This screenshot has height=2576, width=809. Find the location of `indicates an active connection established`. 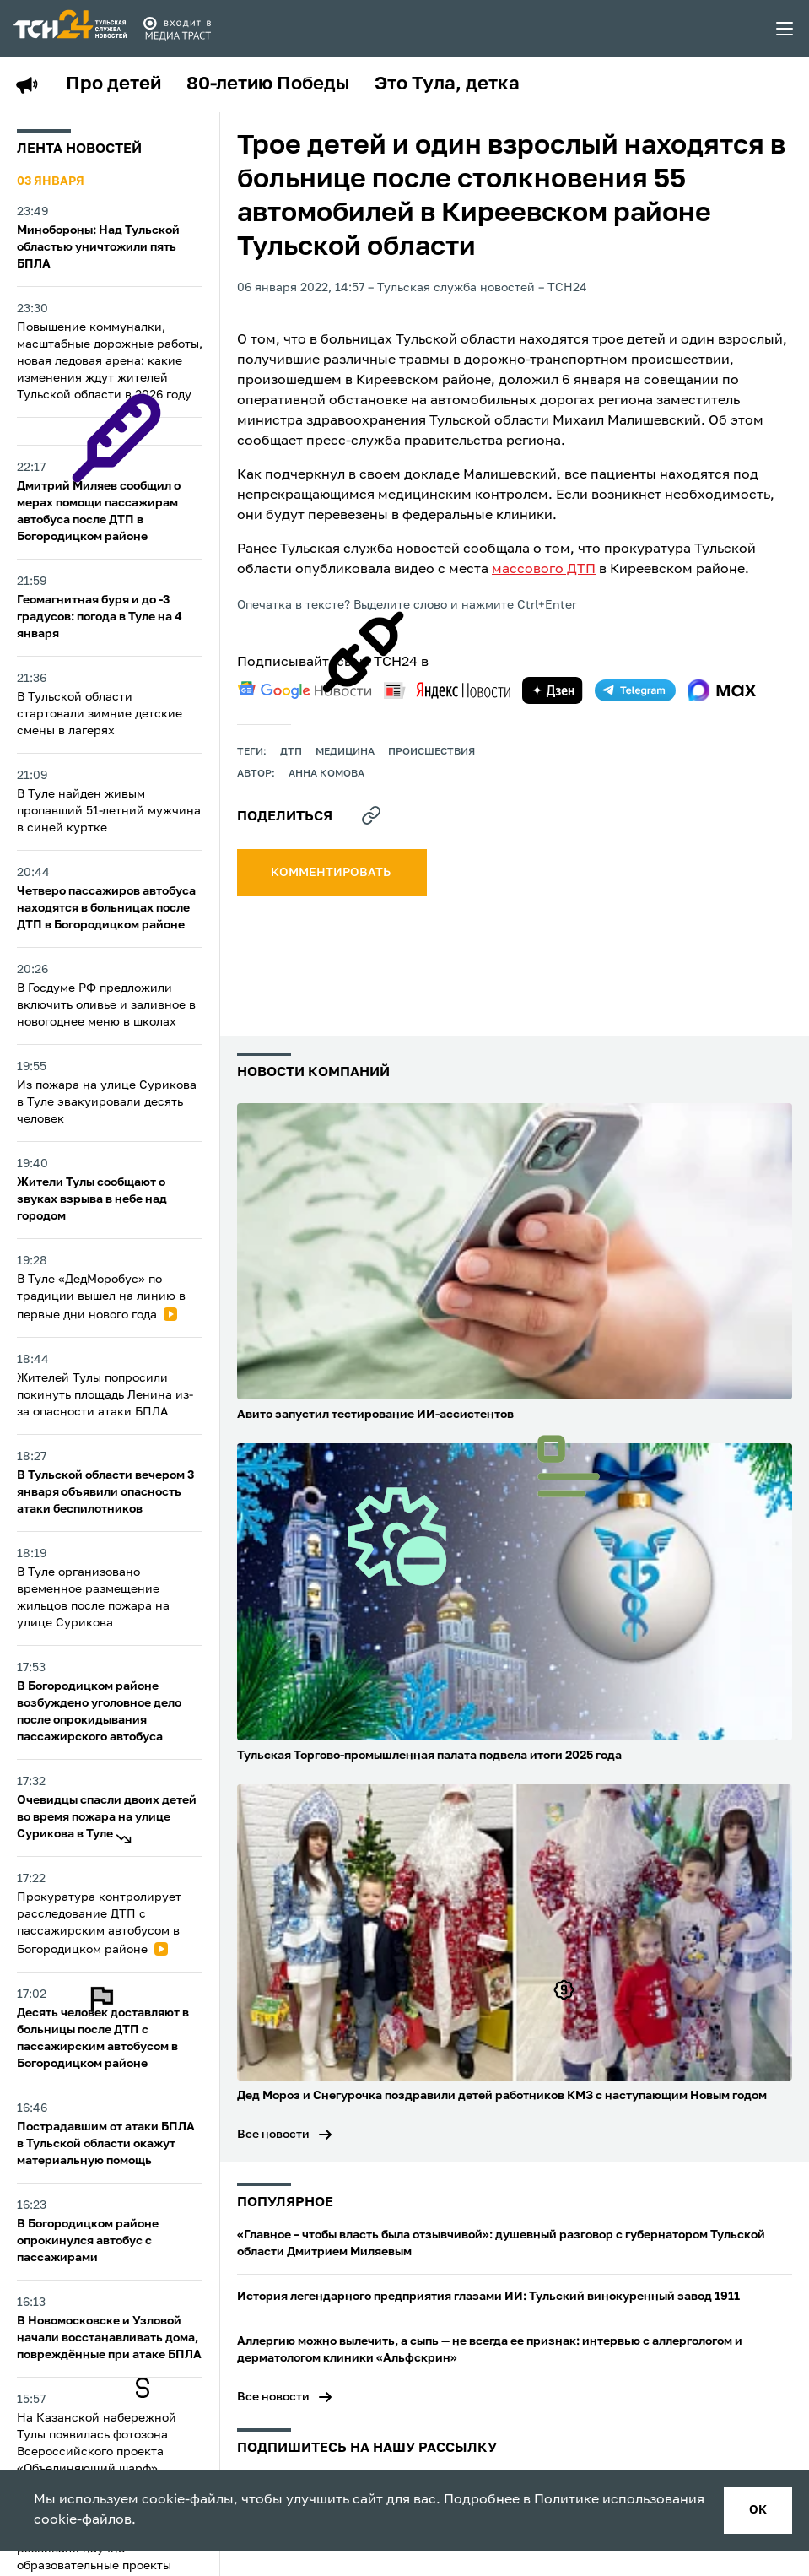

indicates an active connection established is located at coordinates (363, 652).